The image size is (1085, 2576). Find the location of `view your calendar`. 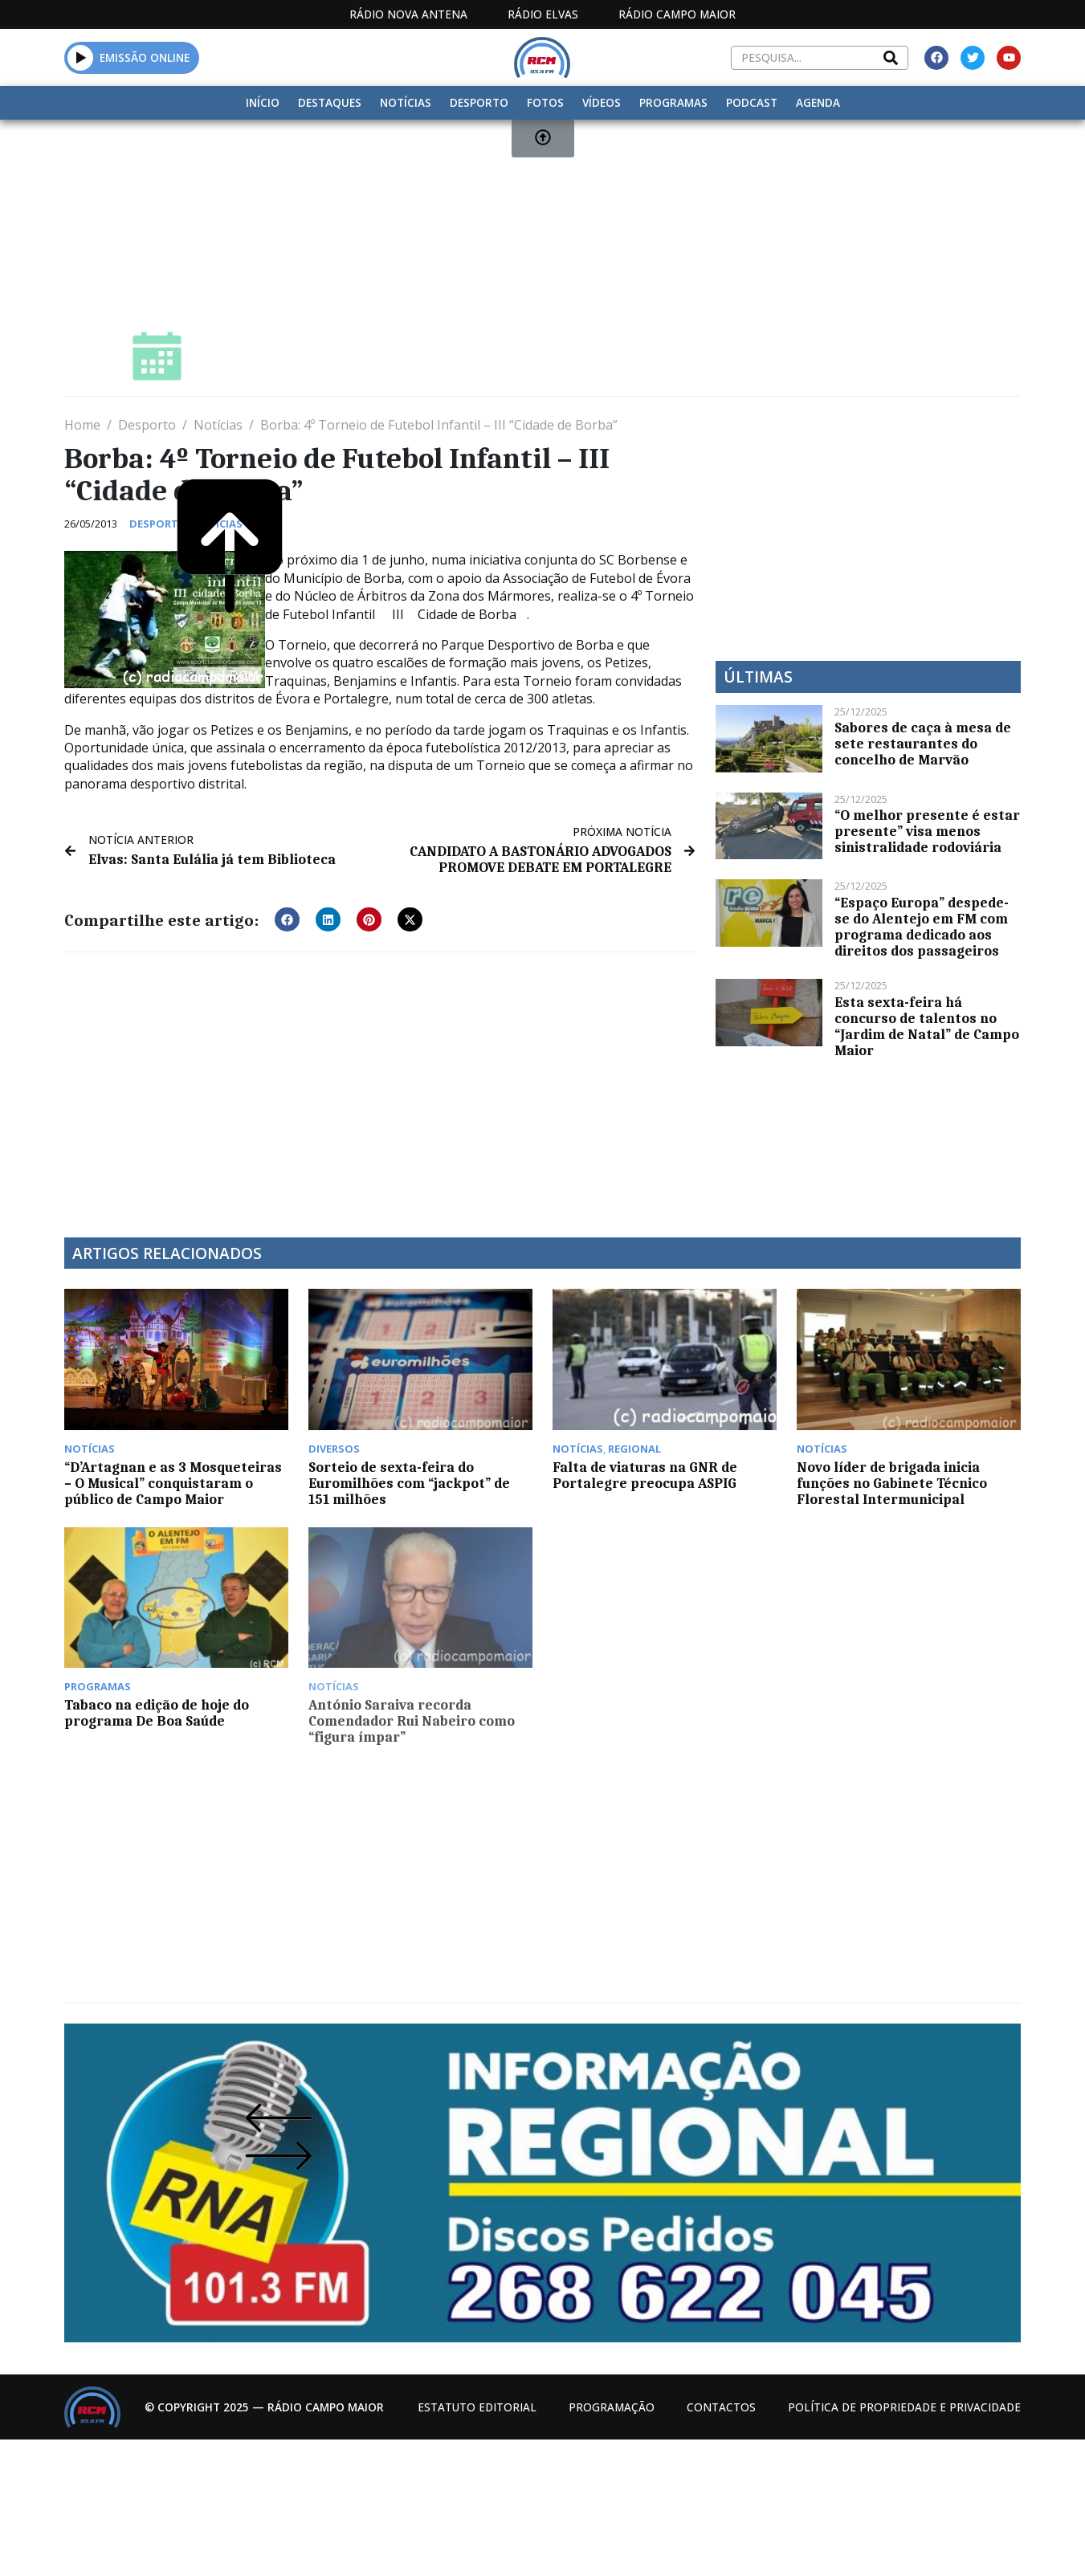

view your calendar is located at coordinates (157, 356).